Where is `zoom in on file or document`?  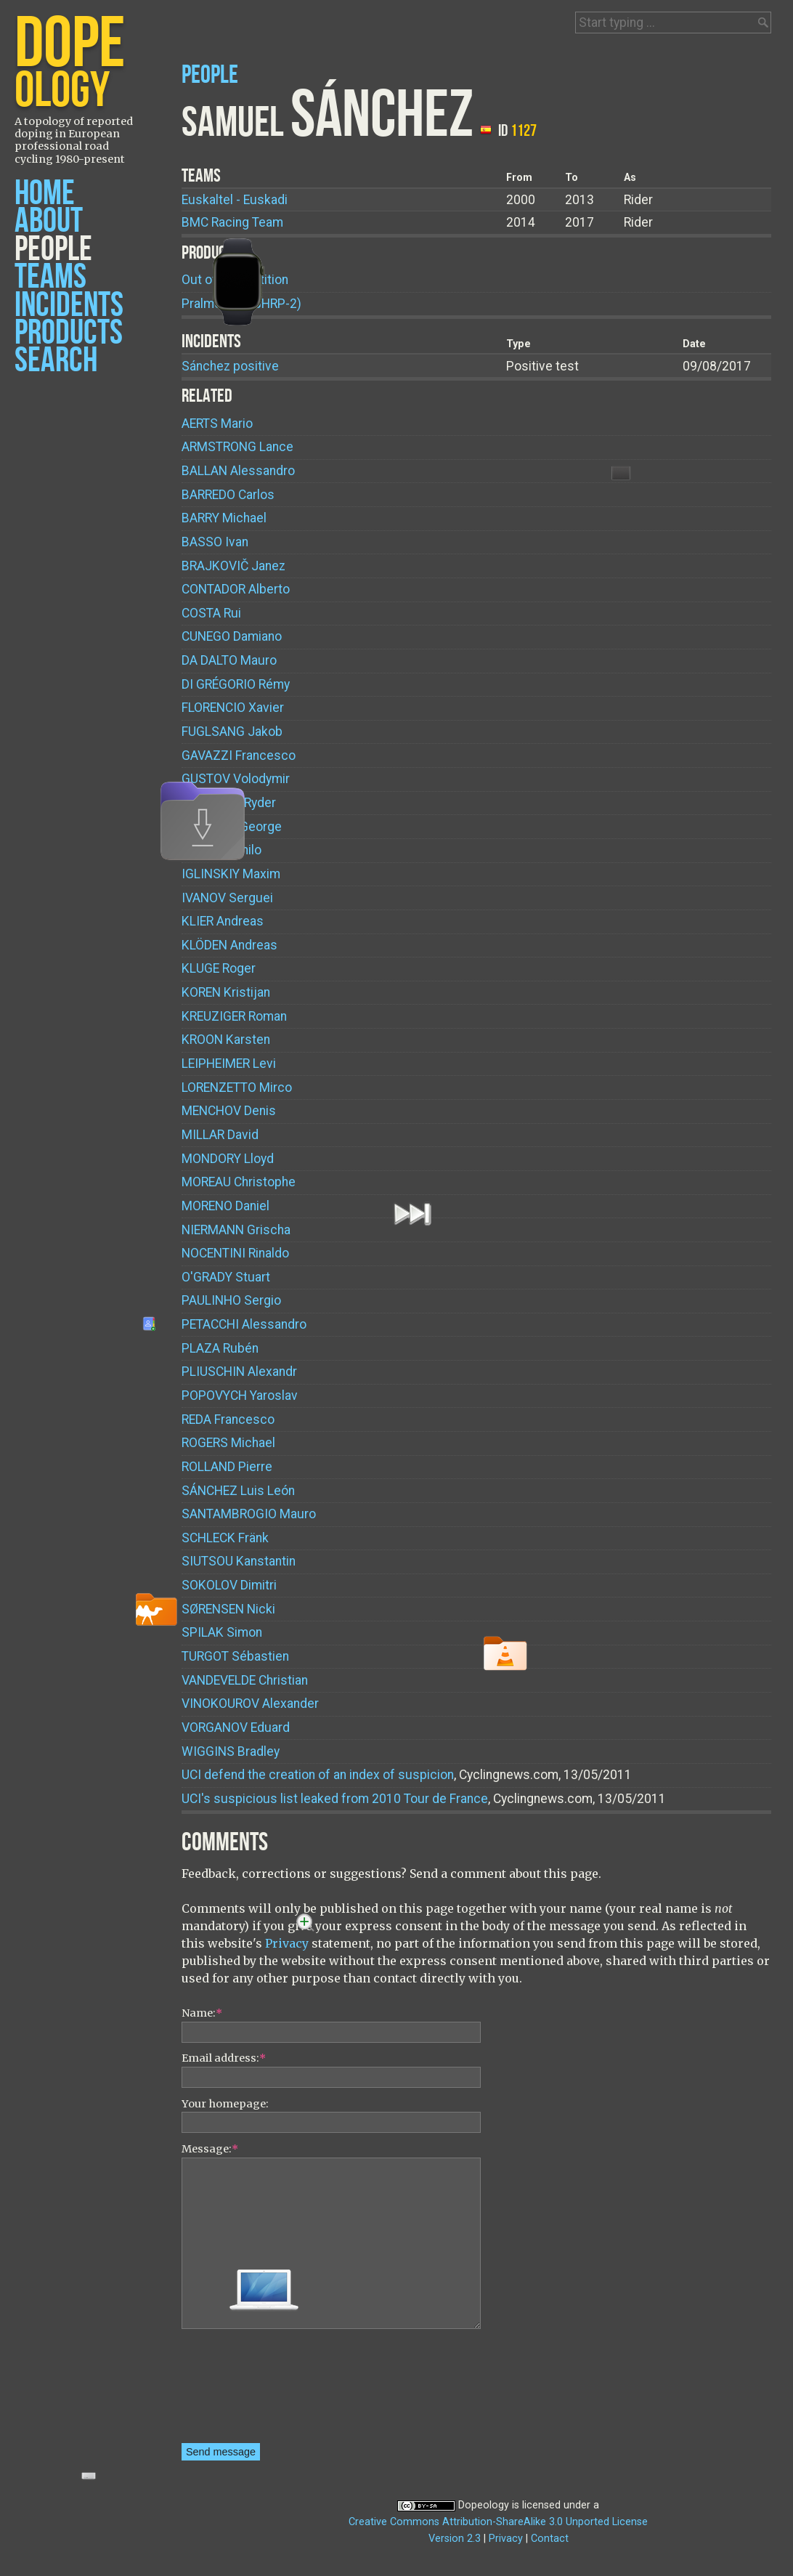 zoom in on file or document is located at coordinates (305, 1922).